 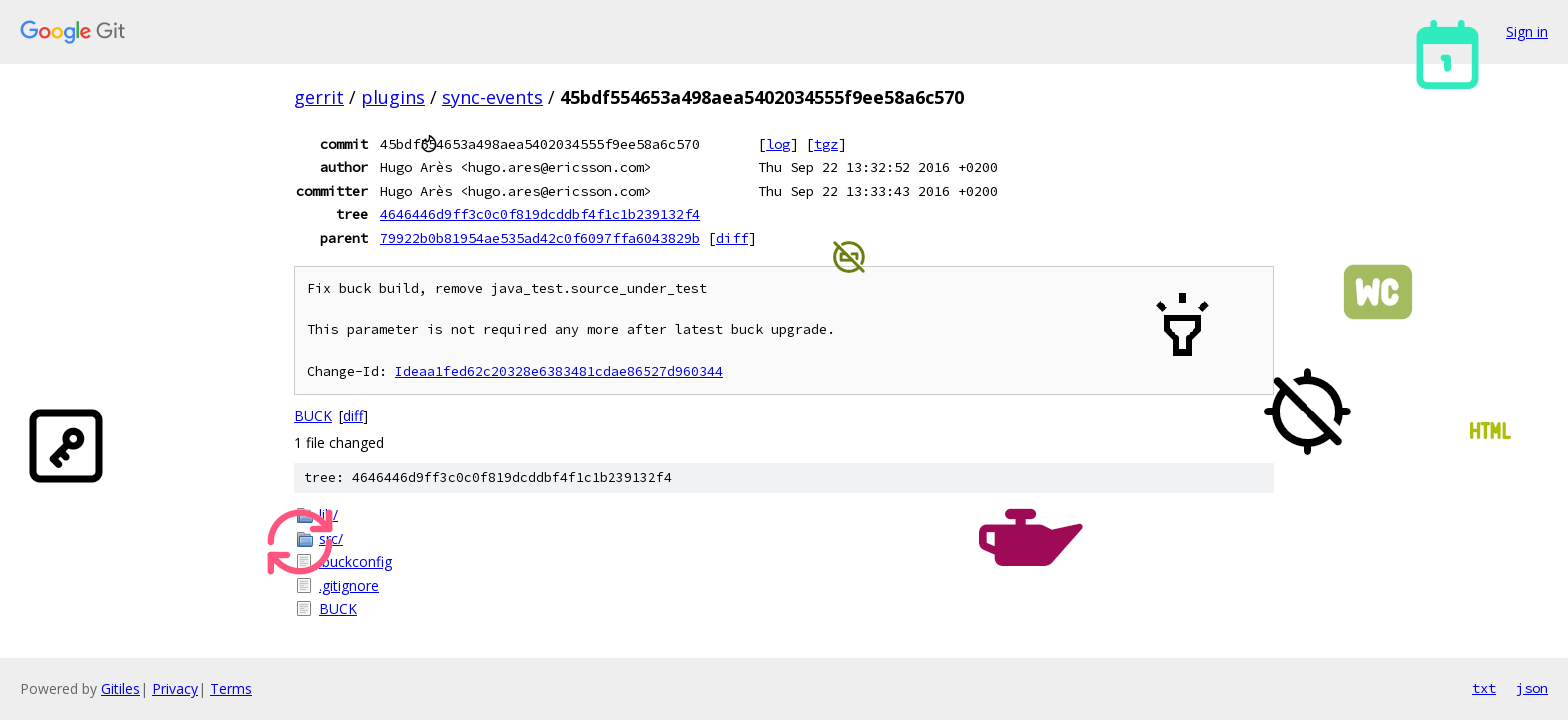 I want to click on refresh or reload content, so click(x=300, y=542).